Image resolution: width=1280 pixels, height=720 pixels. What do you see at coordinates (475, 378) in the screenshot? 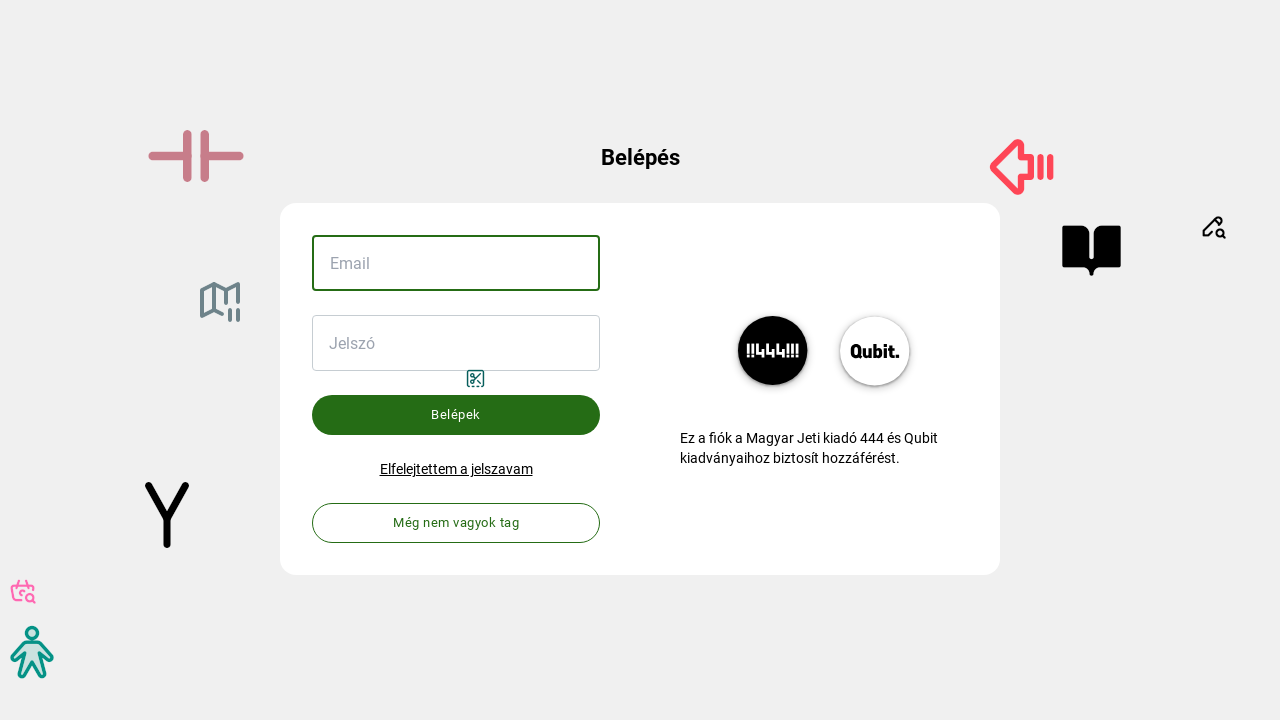
I see `cut or crop selection area` at bounding box center [475, 378].